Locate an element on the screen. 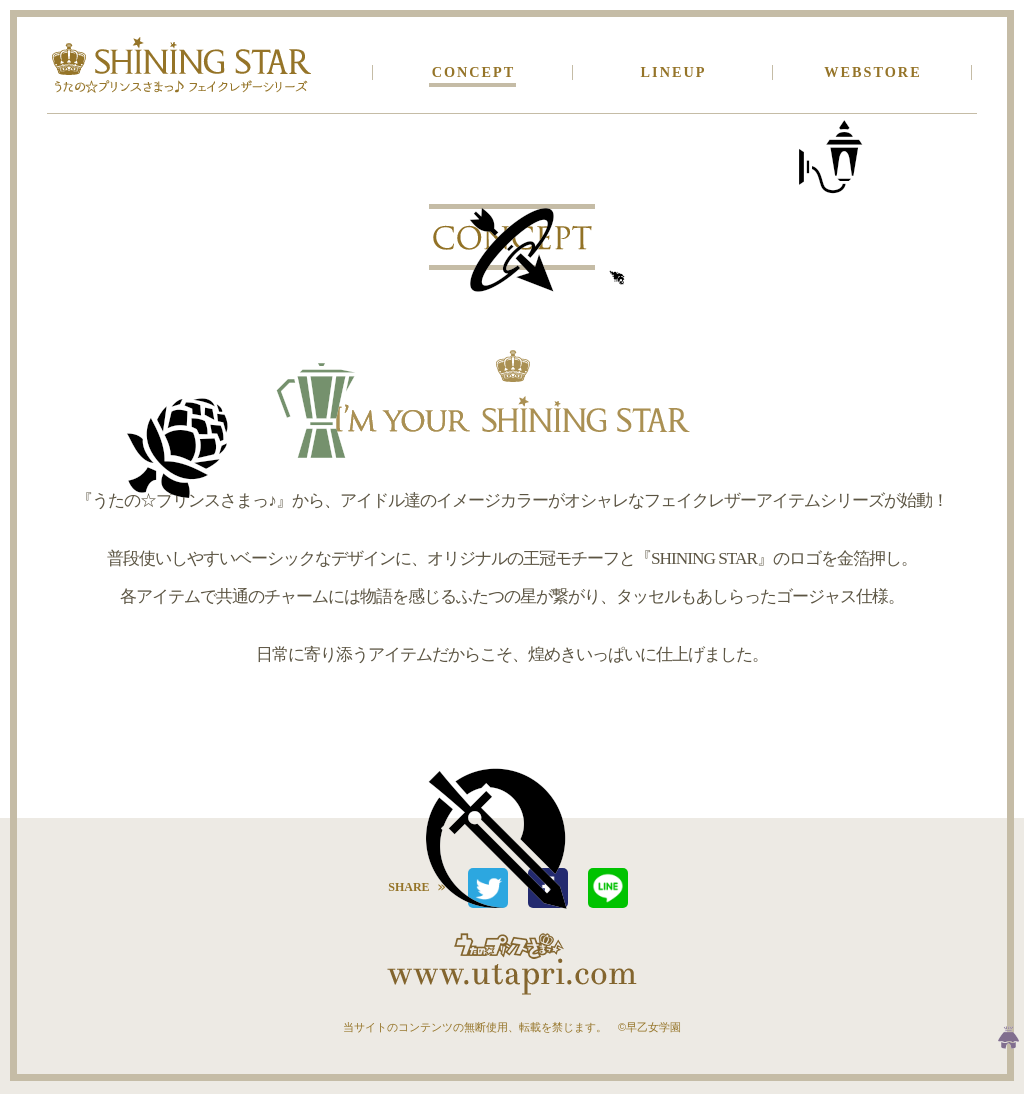 The width and height of the screenshot is (1024, 1094). browse coffee brewing recipes is located at coordinates (321, 410).